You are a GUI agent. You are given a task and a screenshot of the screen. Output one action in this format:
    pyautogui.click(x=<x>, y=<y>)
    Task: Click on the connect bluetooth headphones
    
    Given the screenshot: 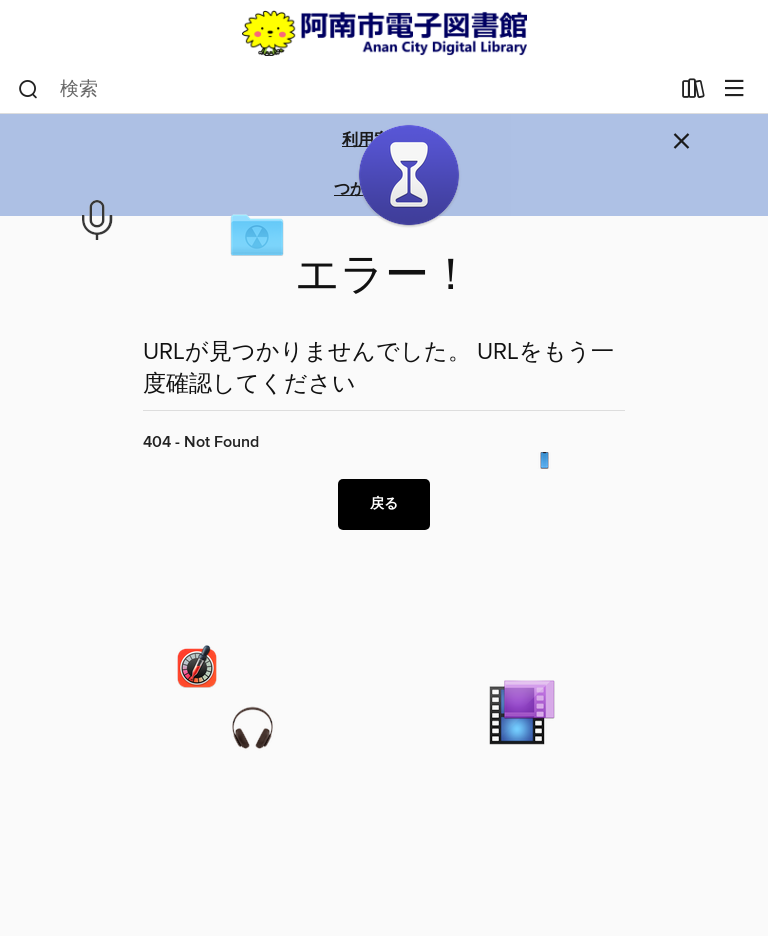 What is the action you would take?
    pyautogui.click(x=252, y=728)
    